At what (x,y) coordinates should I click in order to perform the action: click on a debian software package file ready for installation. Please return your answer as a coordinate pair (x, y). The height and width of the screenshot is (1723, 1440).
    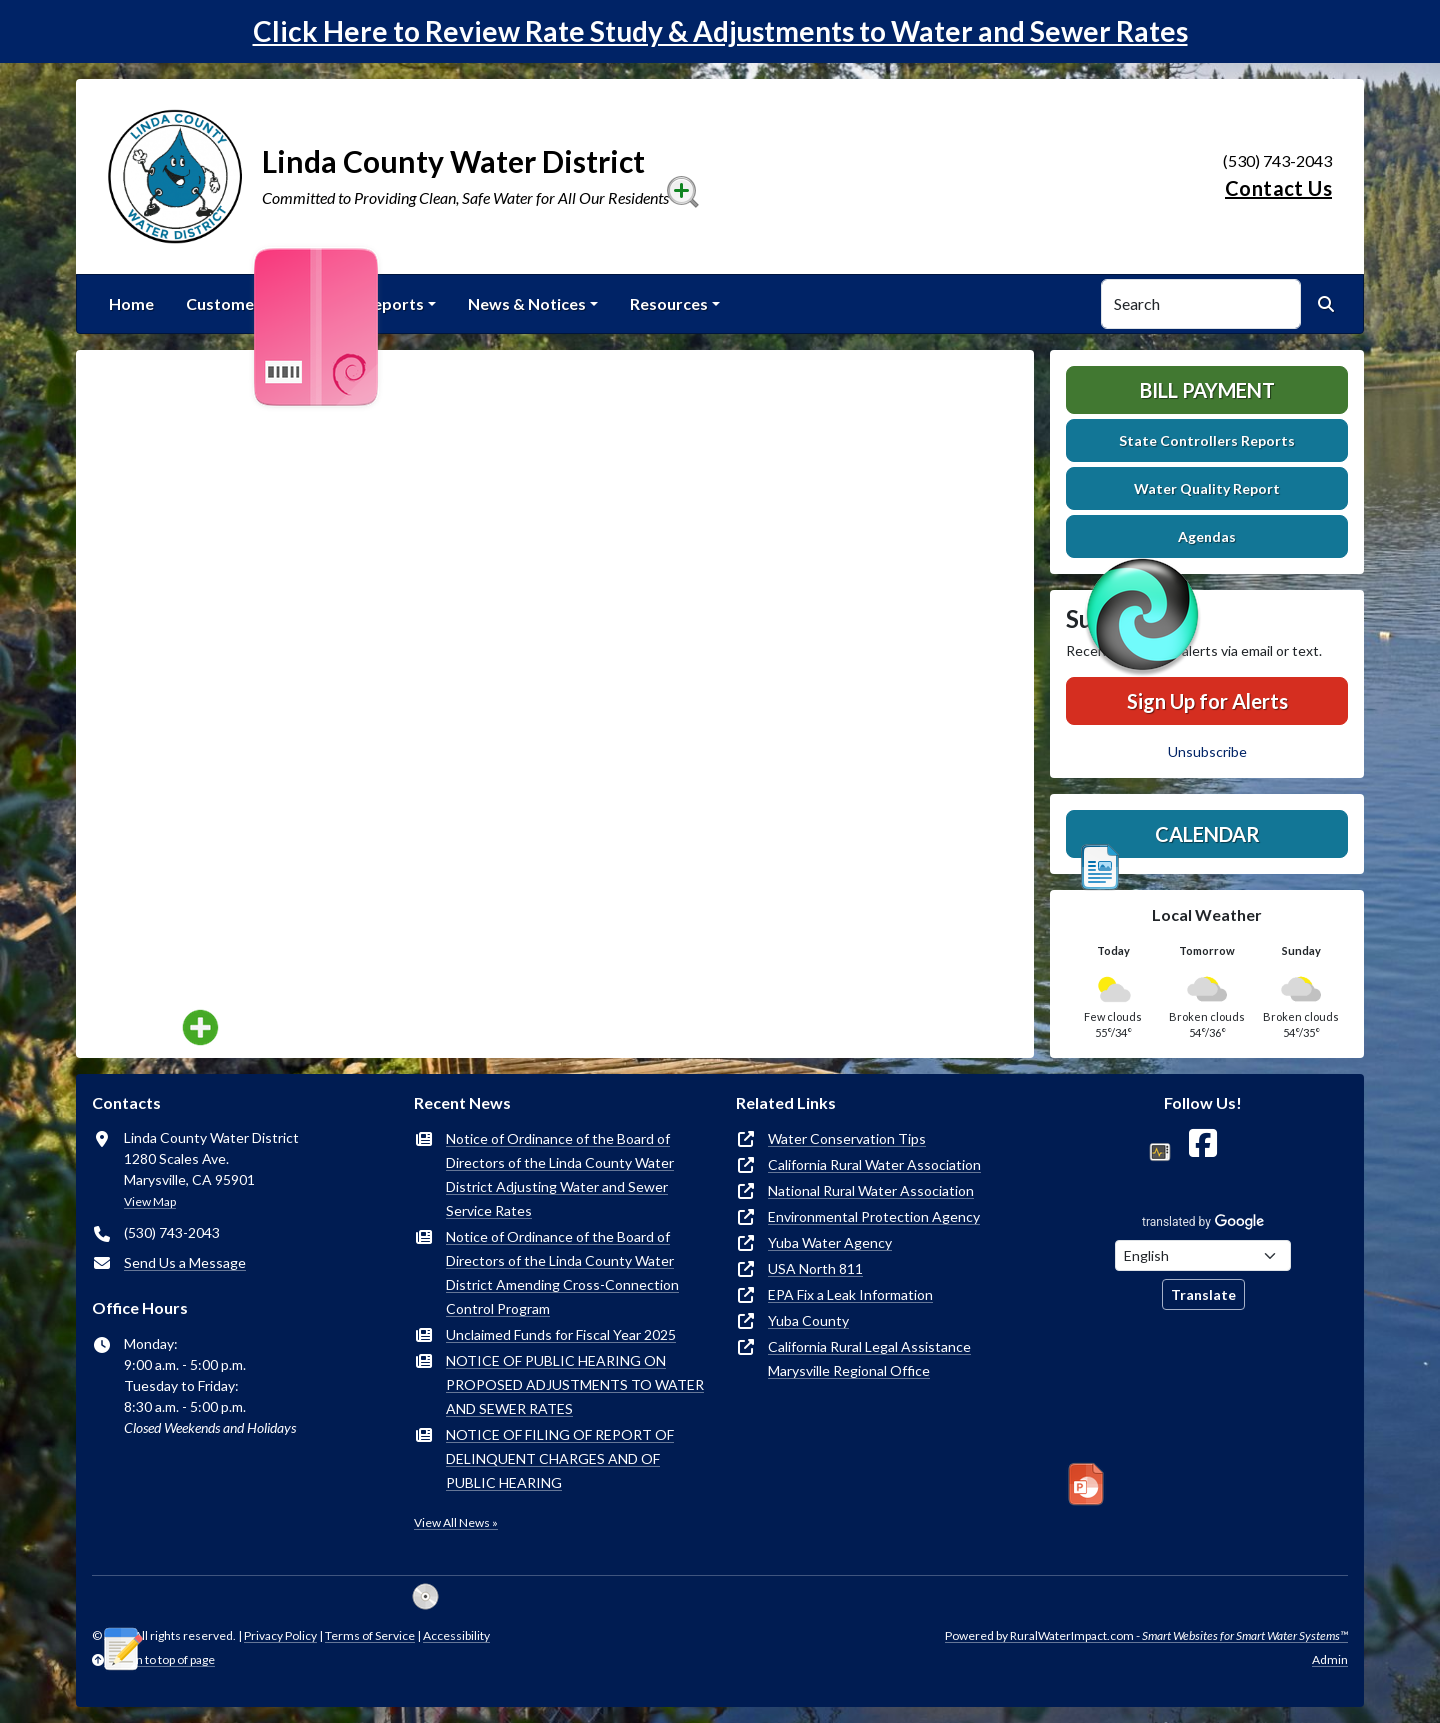
    Looking at the image, I should click on (316, 327).